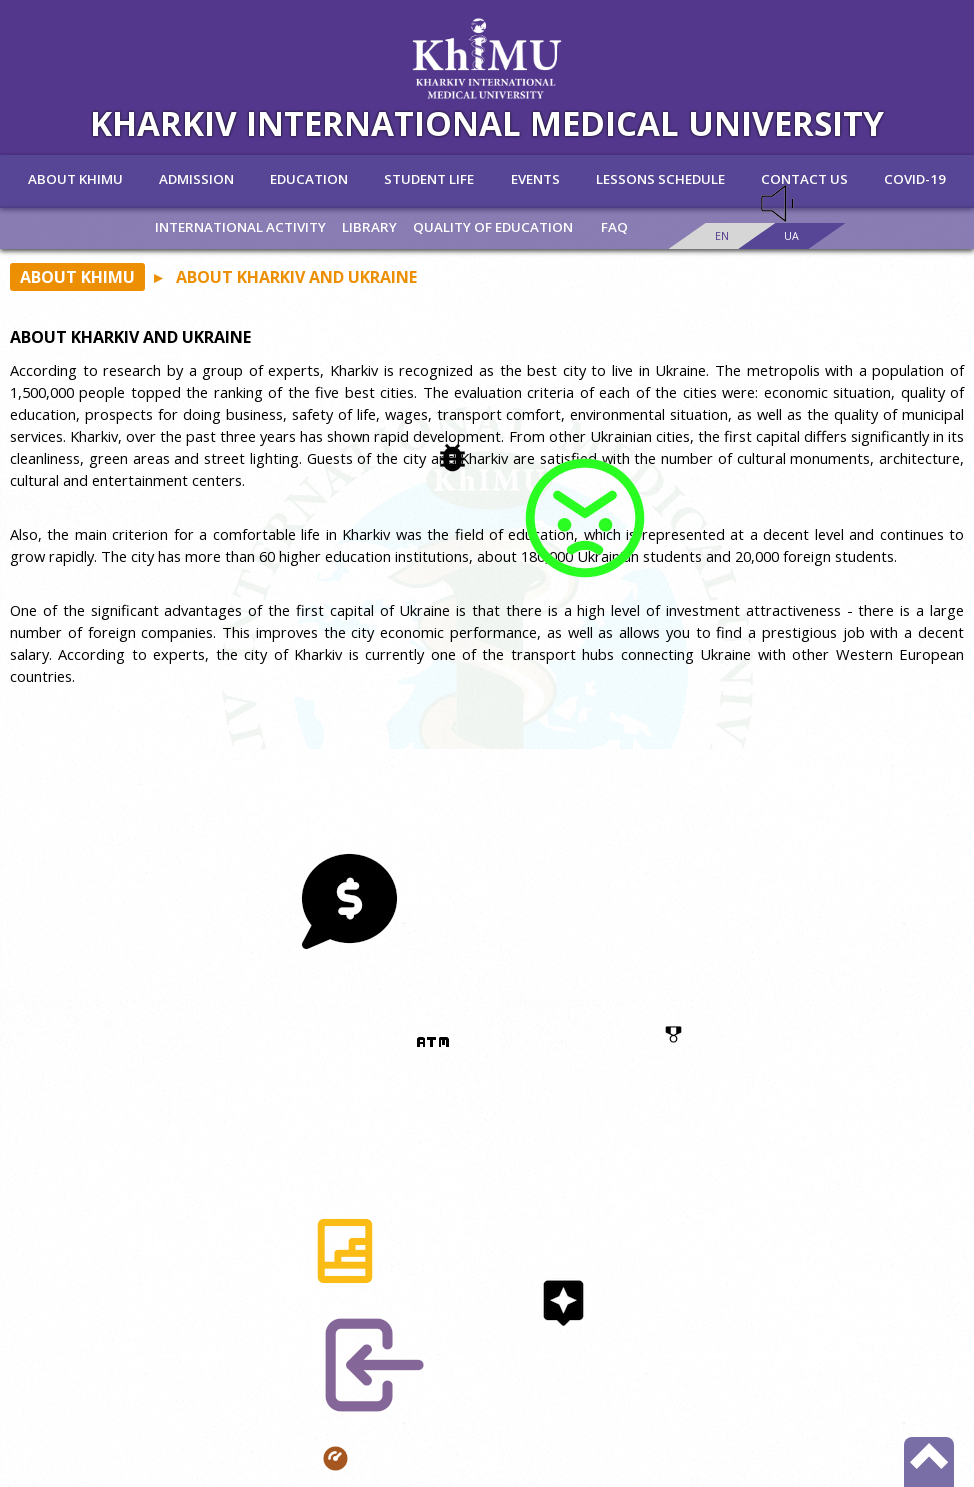 The width and height of the screenshot is (974, 1487). Describe the element at coordinates (585, 518) in the screenshot. I see `react with anger to a post or message` at that location.